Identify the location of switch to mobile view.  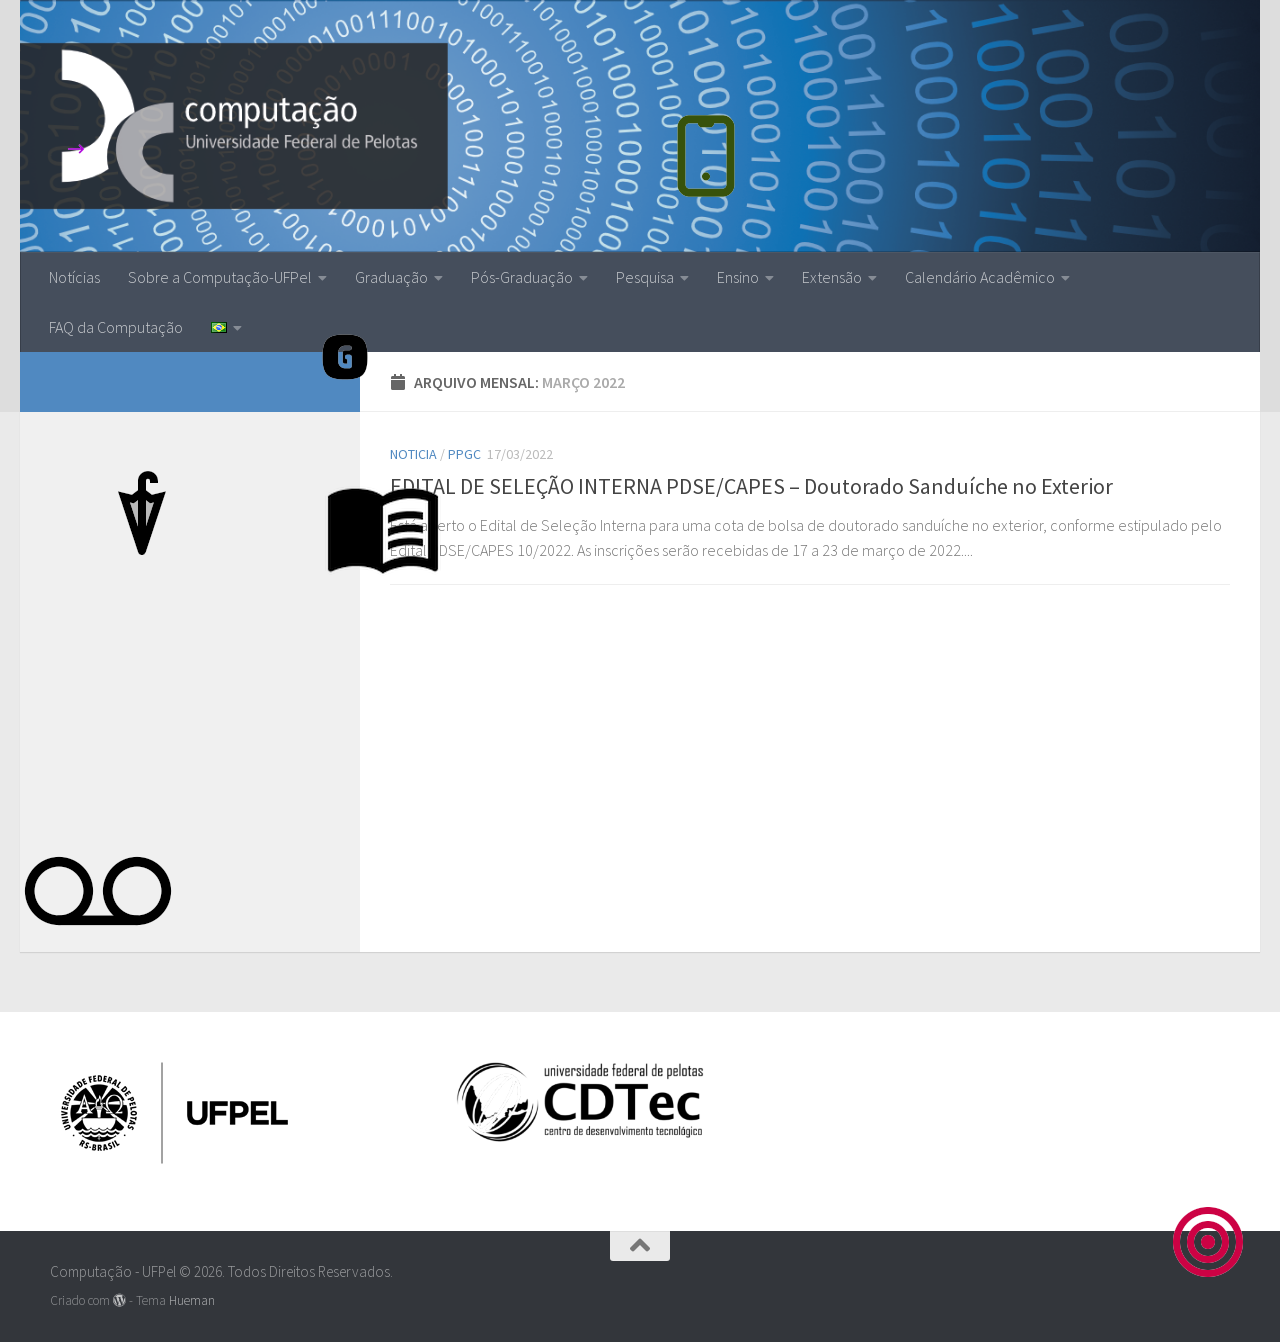
(706, 156).